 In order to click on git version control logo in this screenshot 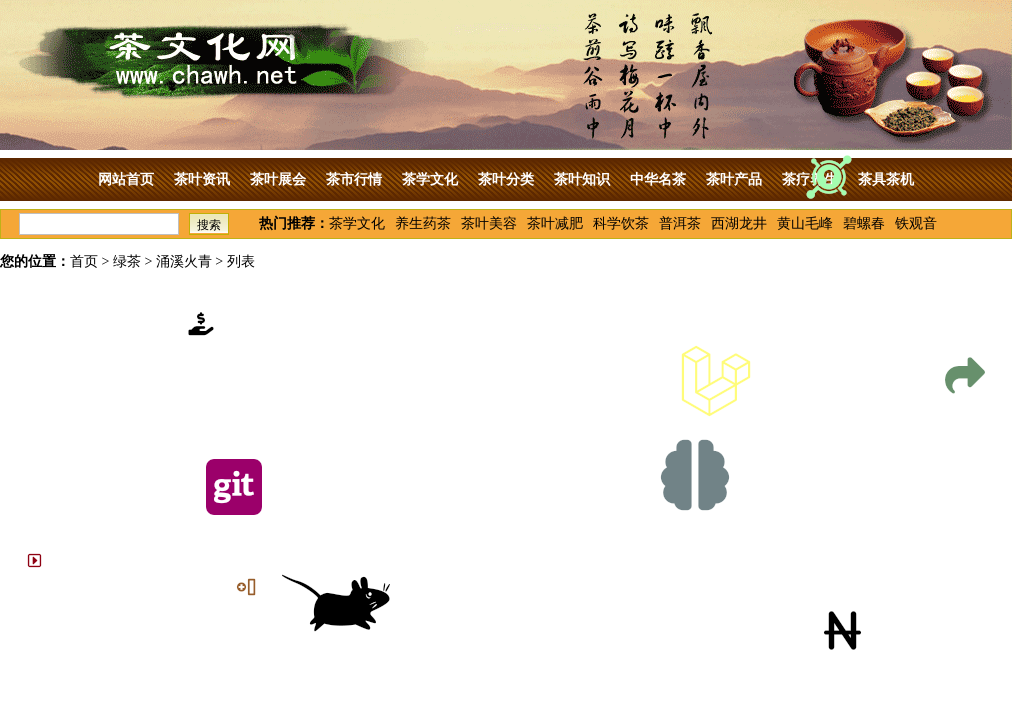, I will do `click(234, 487)`.